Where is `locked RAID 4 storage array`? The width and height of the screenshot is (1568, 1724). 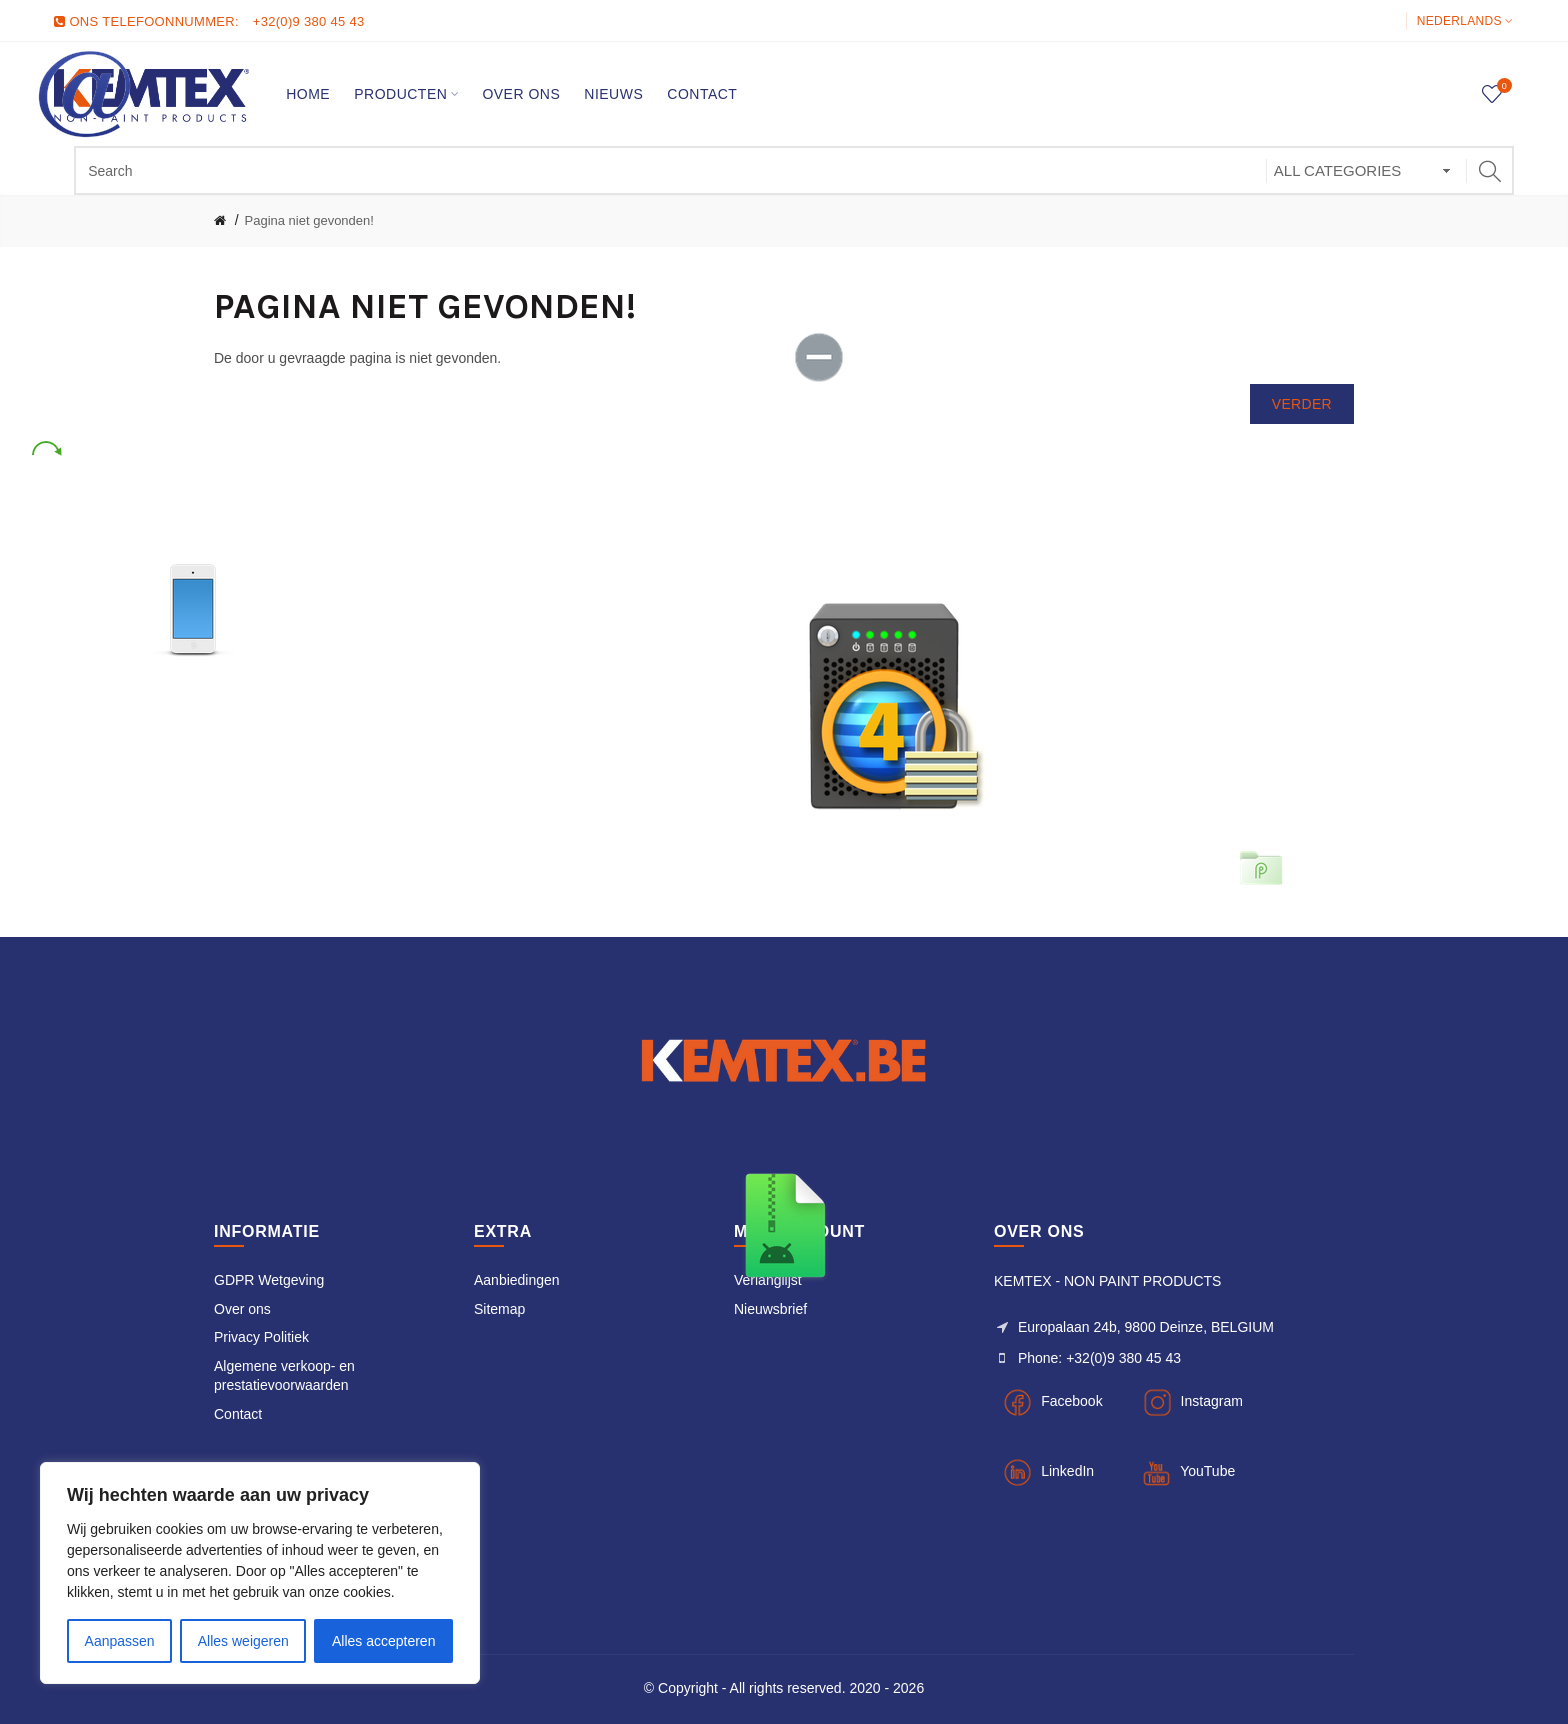 locked RAID 4 storage array is located at coordinates (884, 706).